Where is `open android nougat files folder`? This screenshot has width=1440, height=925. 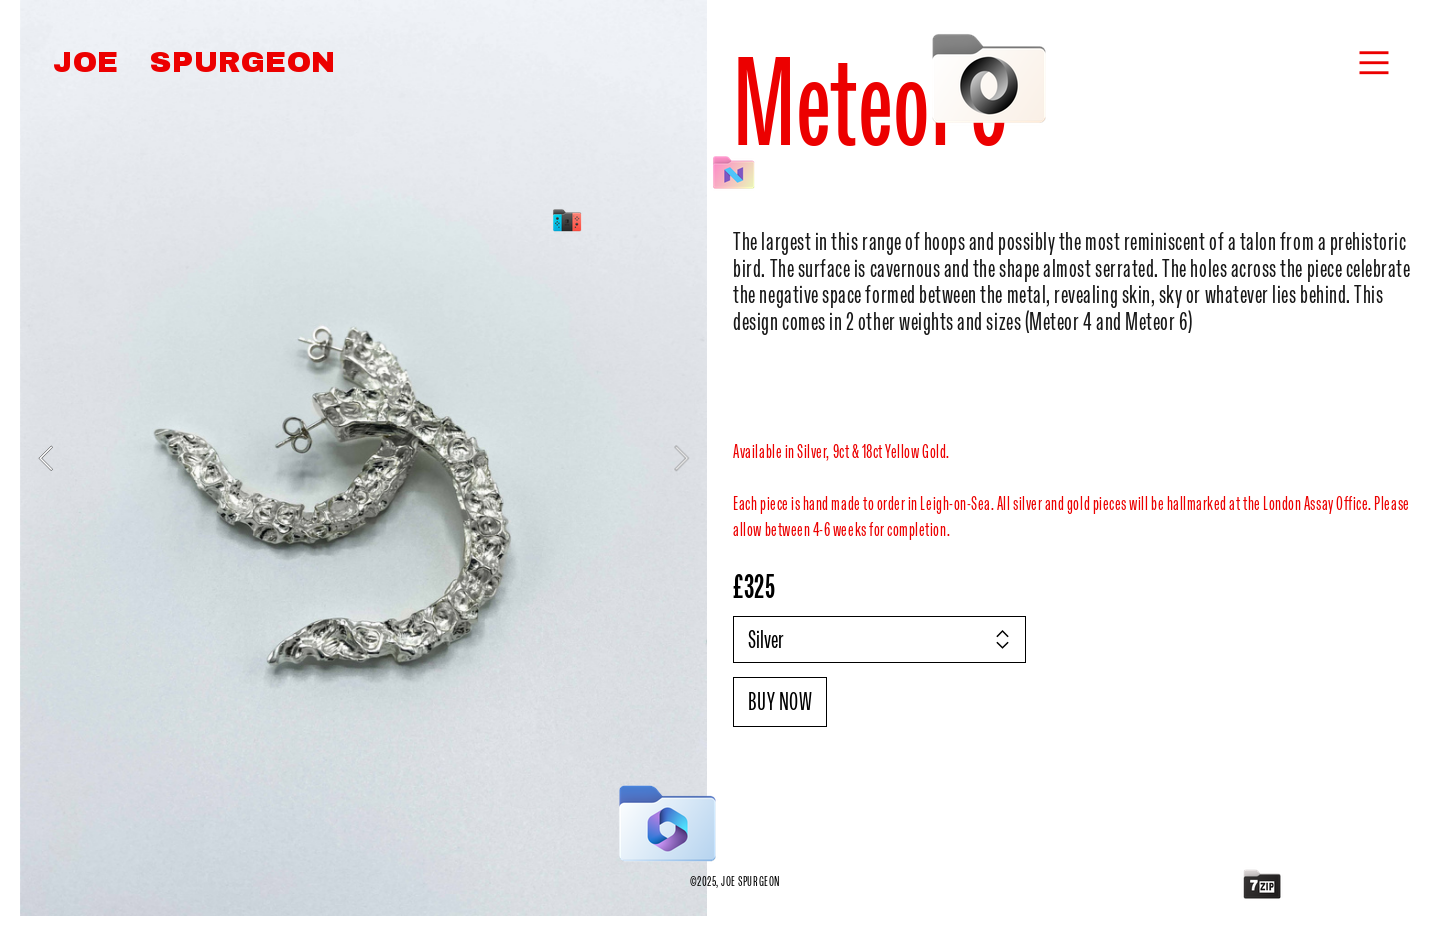
open android nougat files folder is located at coordinates (733, 173).